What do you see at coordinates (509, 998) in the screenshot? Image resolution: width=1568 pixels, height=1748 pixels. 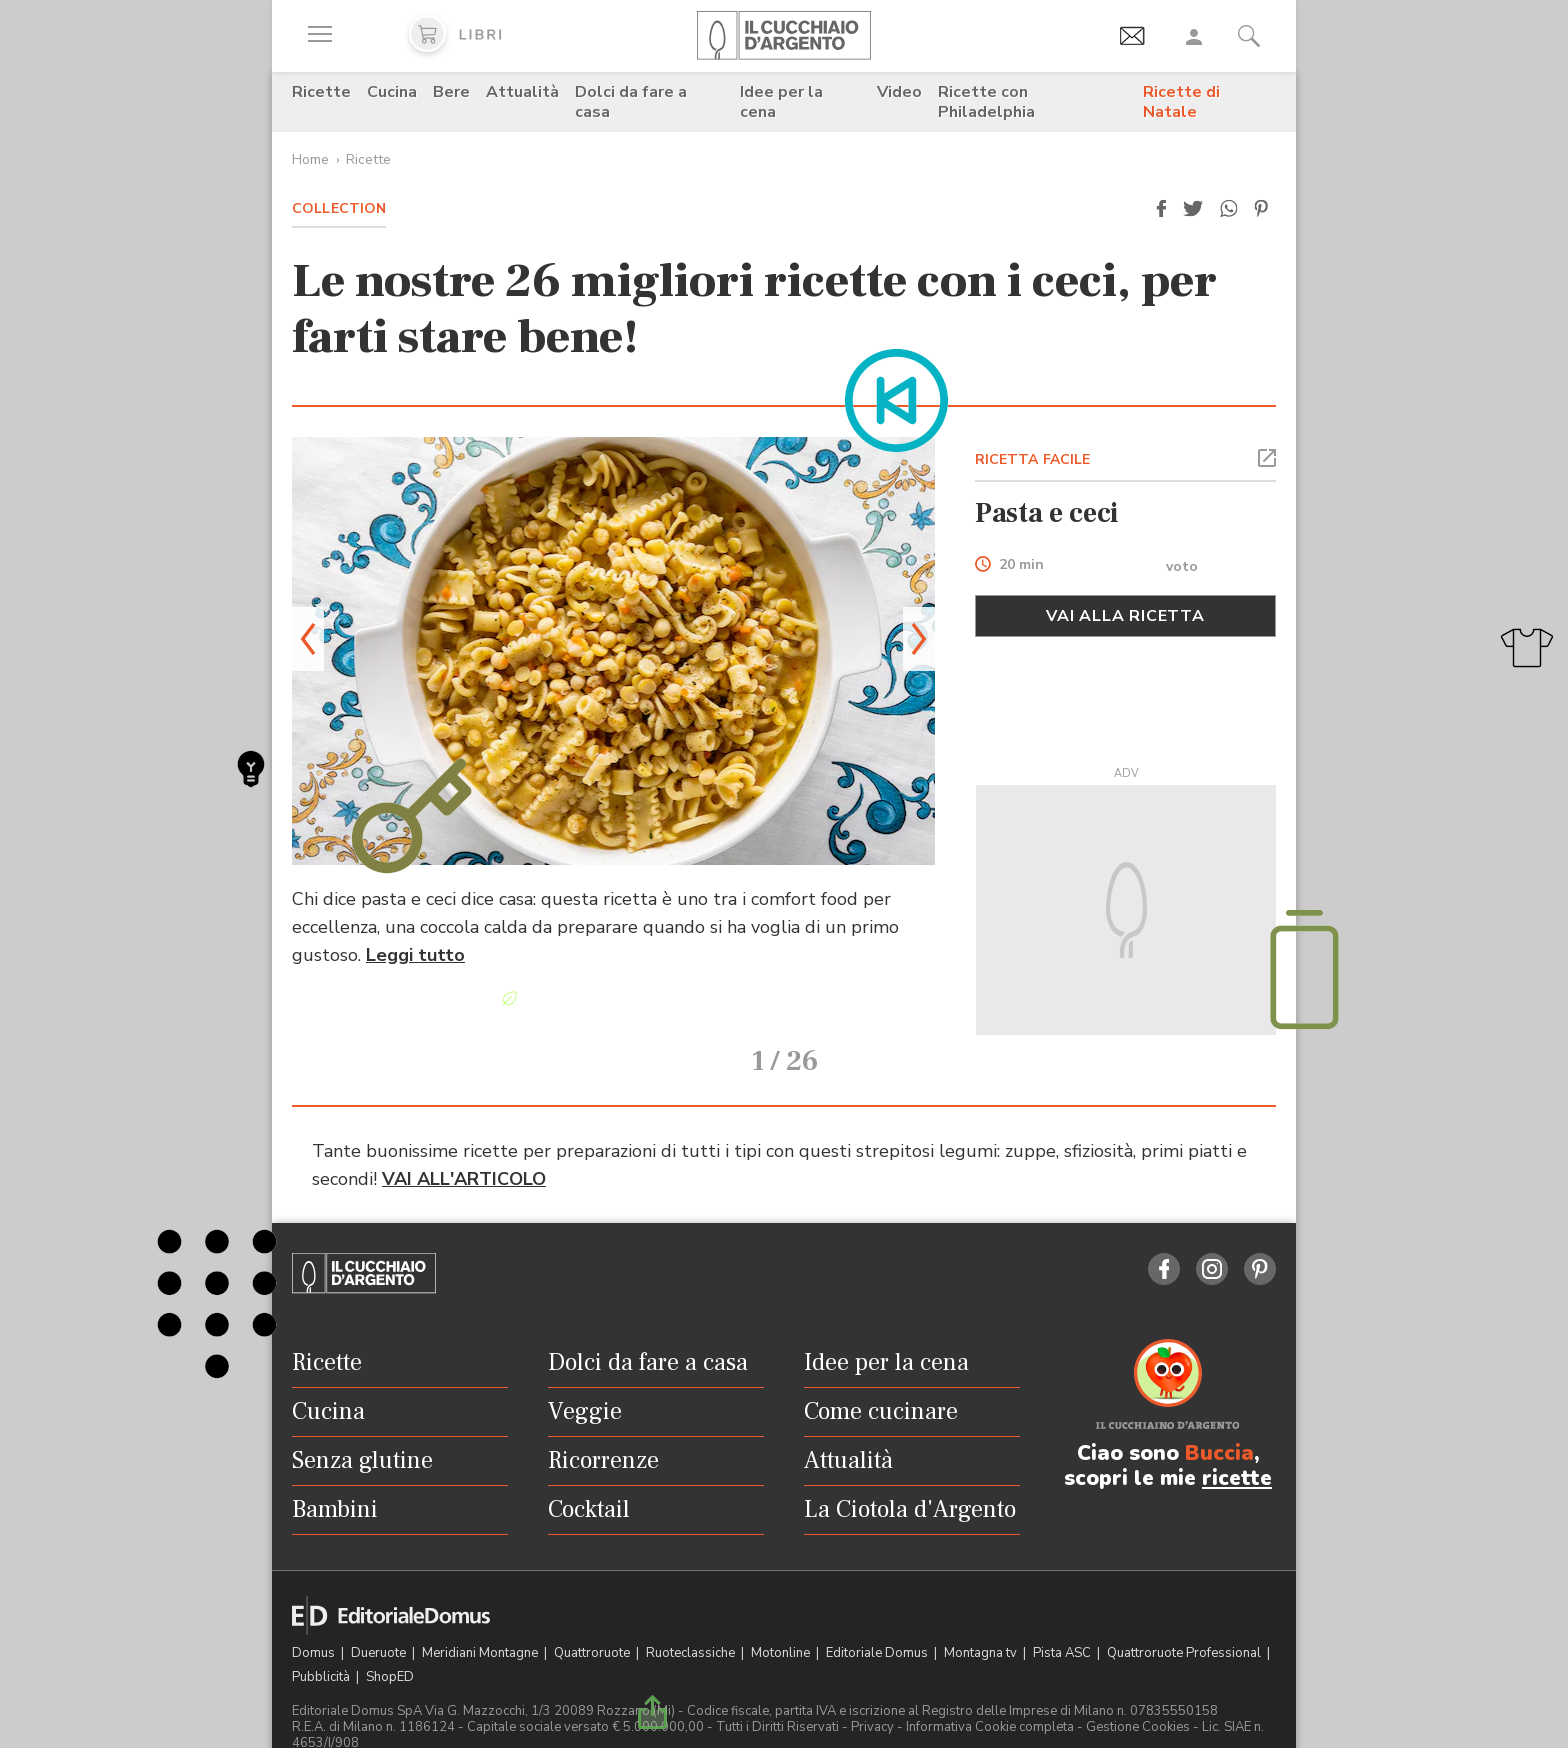 I see `indicates eco-friendly or sustainable option` at bounding box center [509, 998].